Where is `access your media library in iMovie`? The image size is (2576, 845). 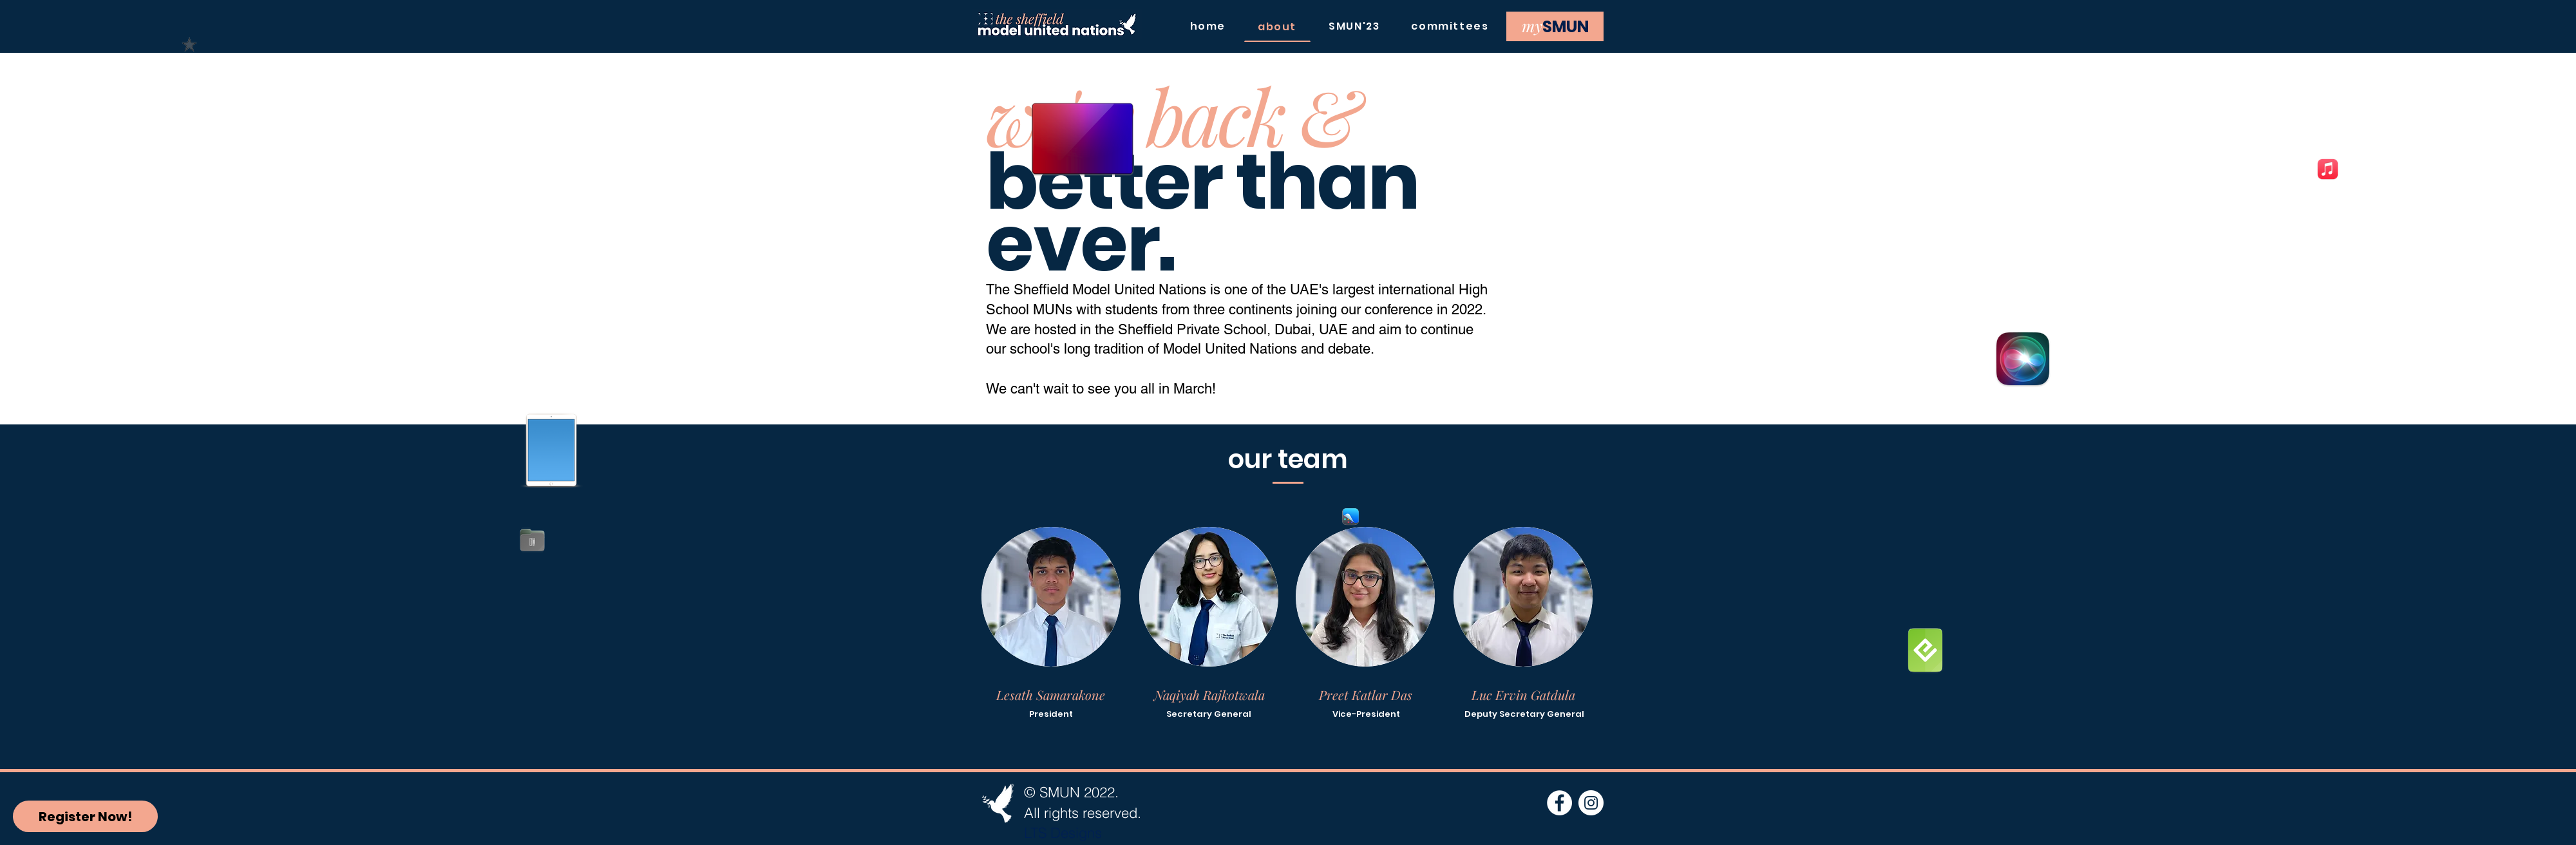
access your media library in iMovie is located at coordinates (1083, 138).